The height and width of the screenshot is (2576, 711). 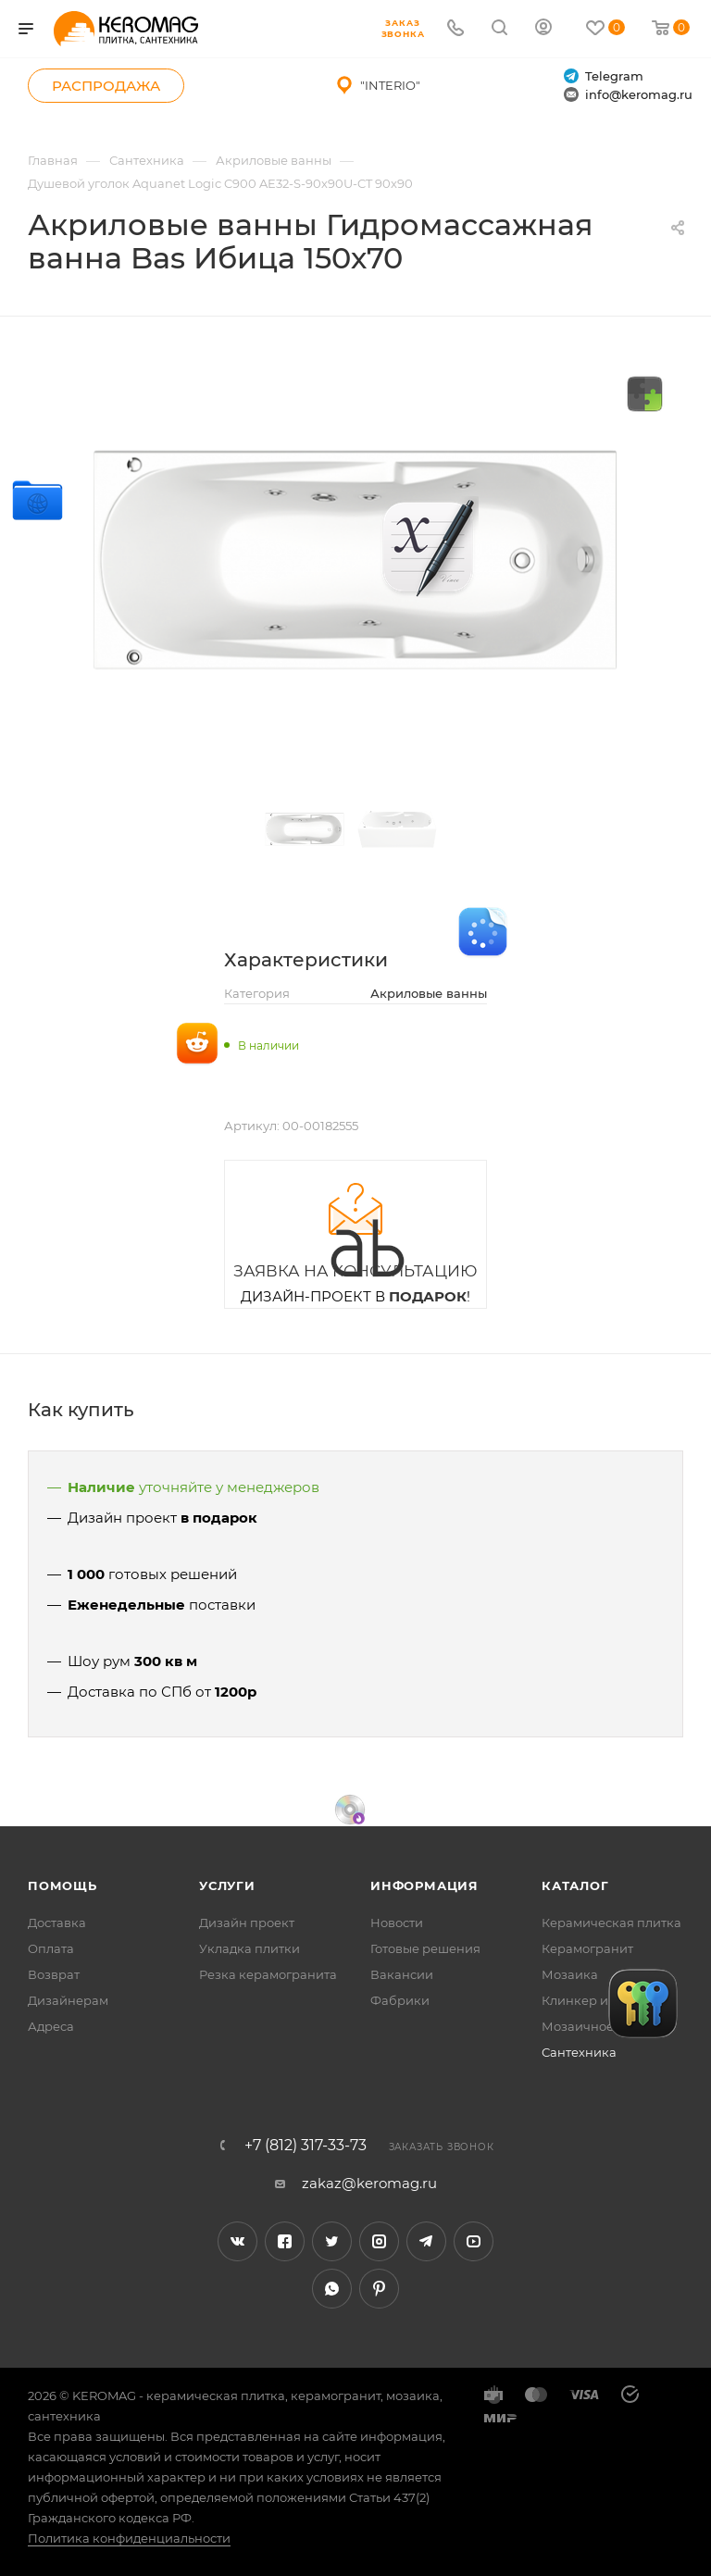 What do you see at coordinates (368, 1251) in the screenshot?
I see `access font settings and preferences` at bounding box center [368, 1251].